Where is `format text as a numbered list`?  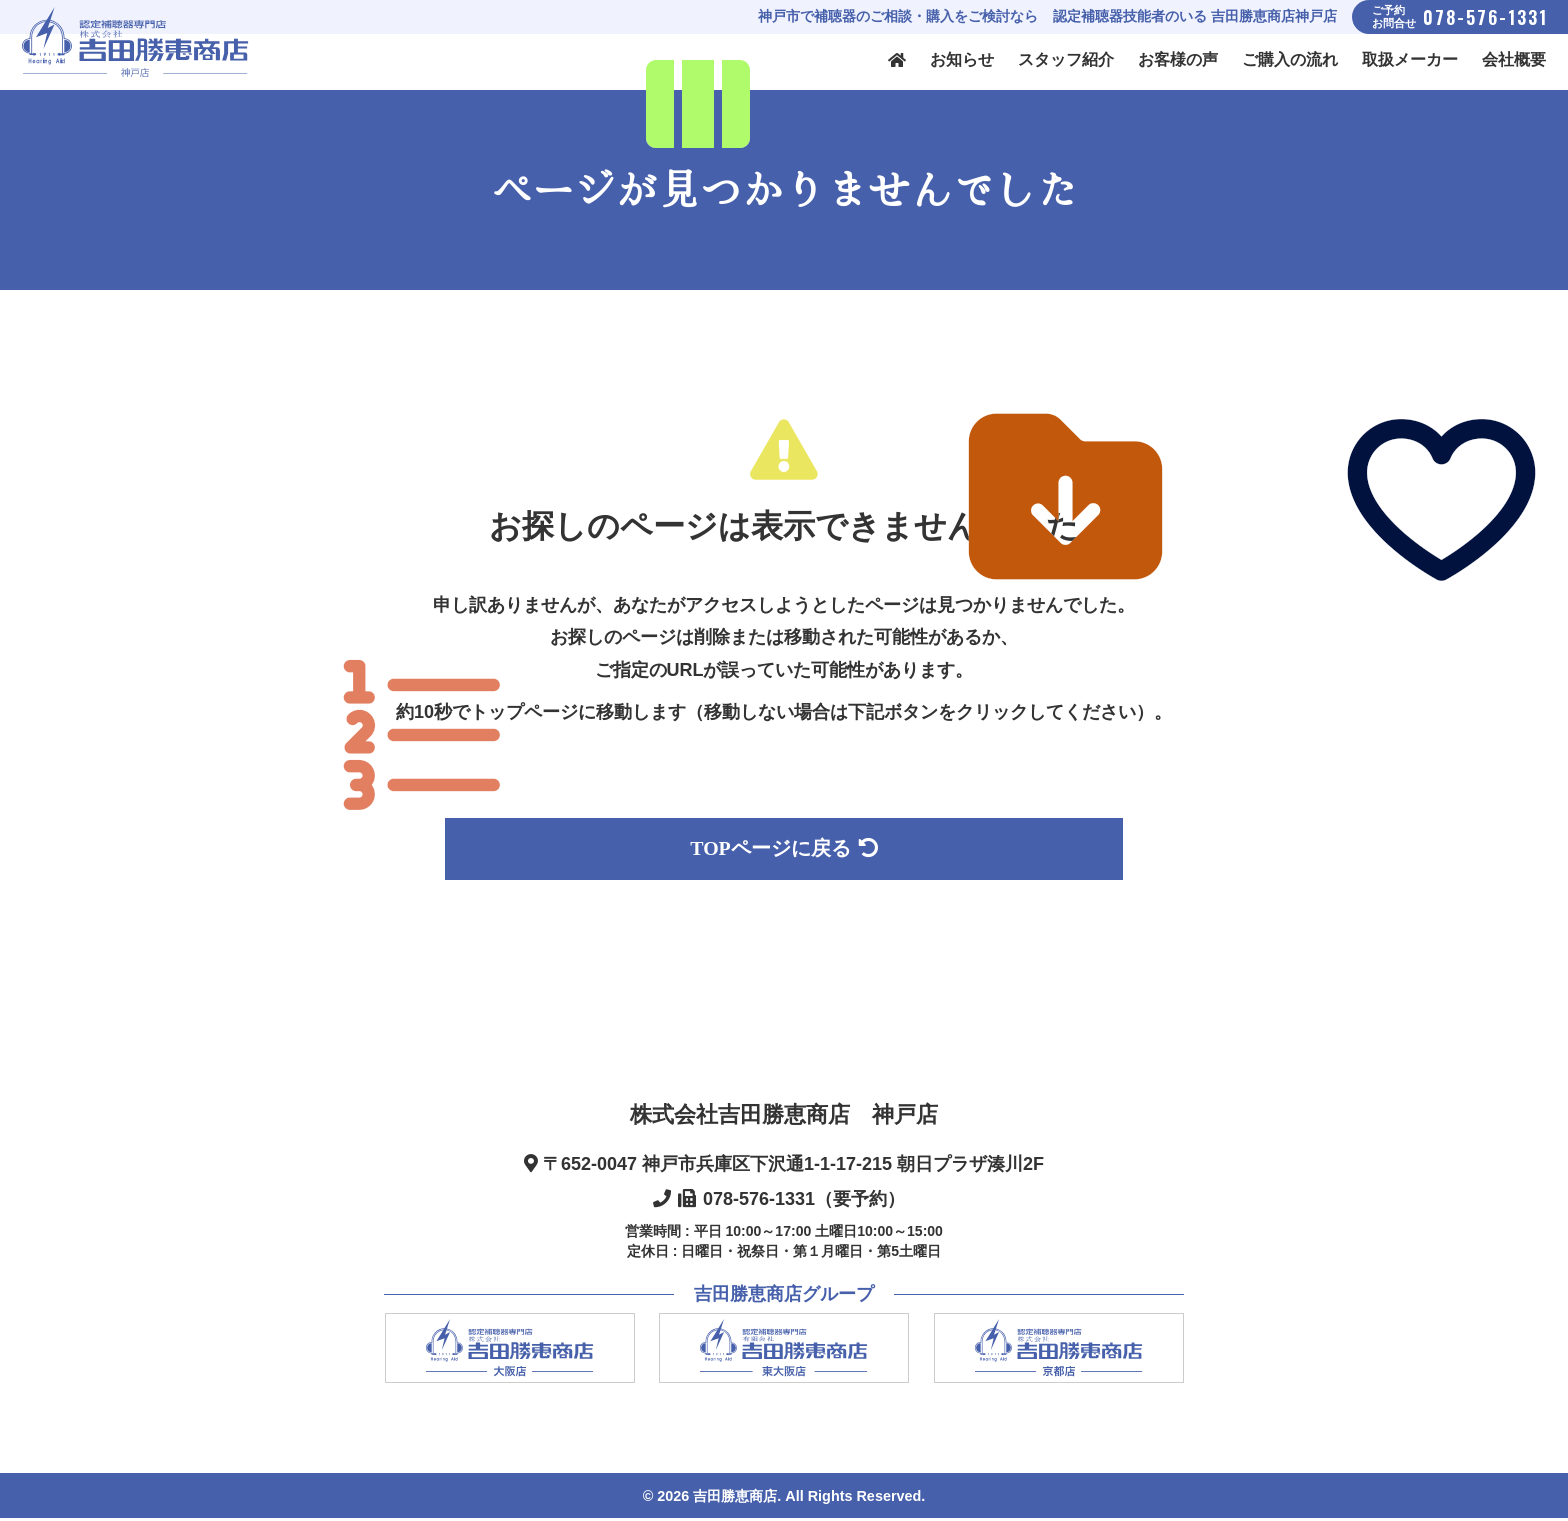 format text as a numbered list is located at coordinates (425, 735).